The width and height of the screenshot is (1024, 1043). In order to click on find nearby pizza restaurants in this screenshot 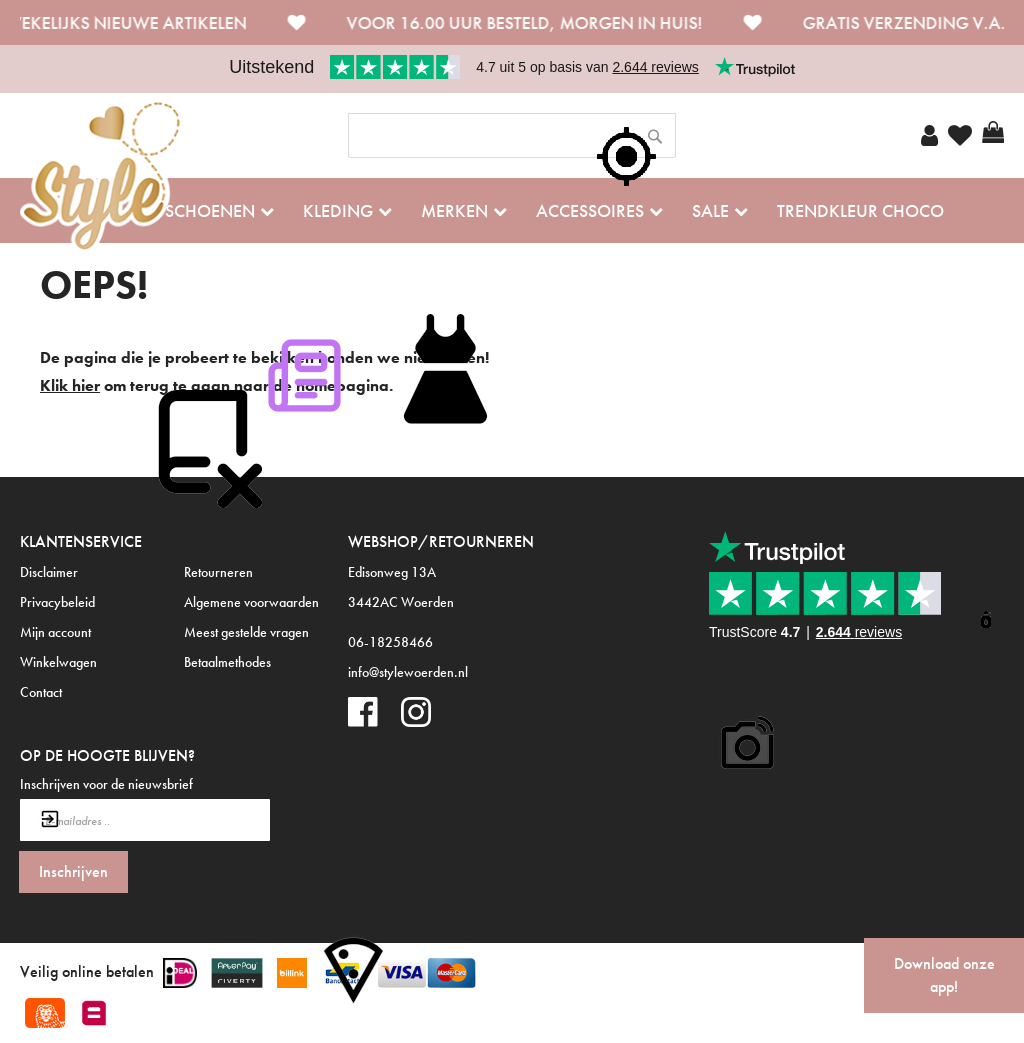, I will do `click(353, 970)`.